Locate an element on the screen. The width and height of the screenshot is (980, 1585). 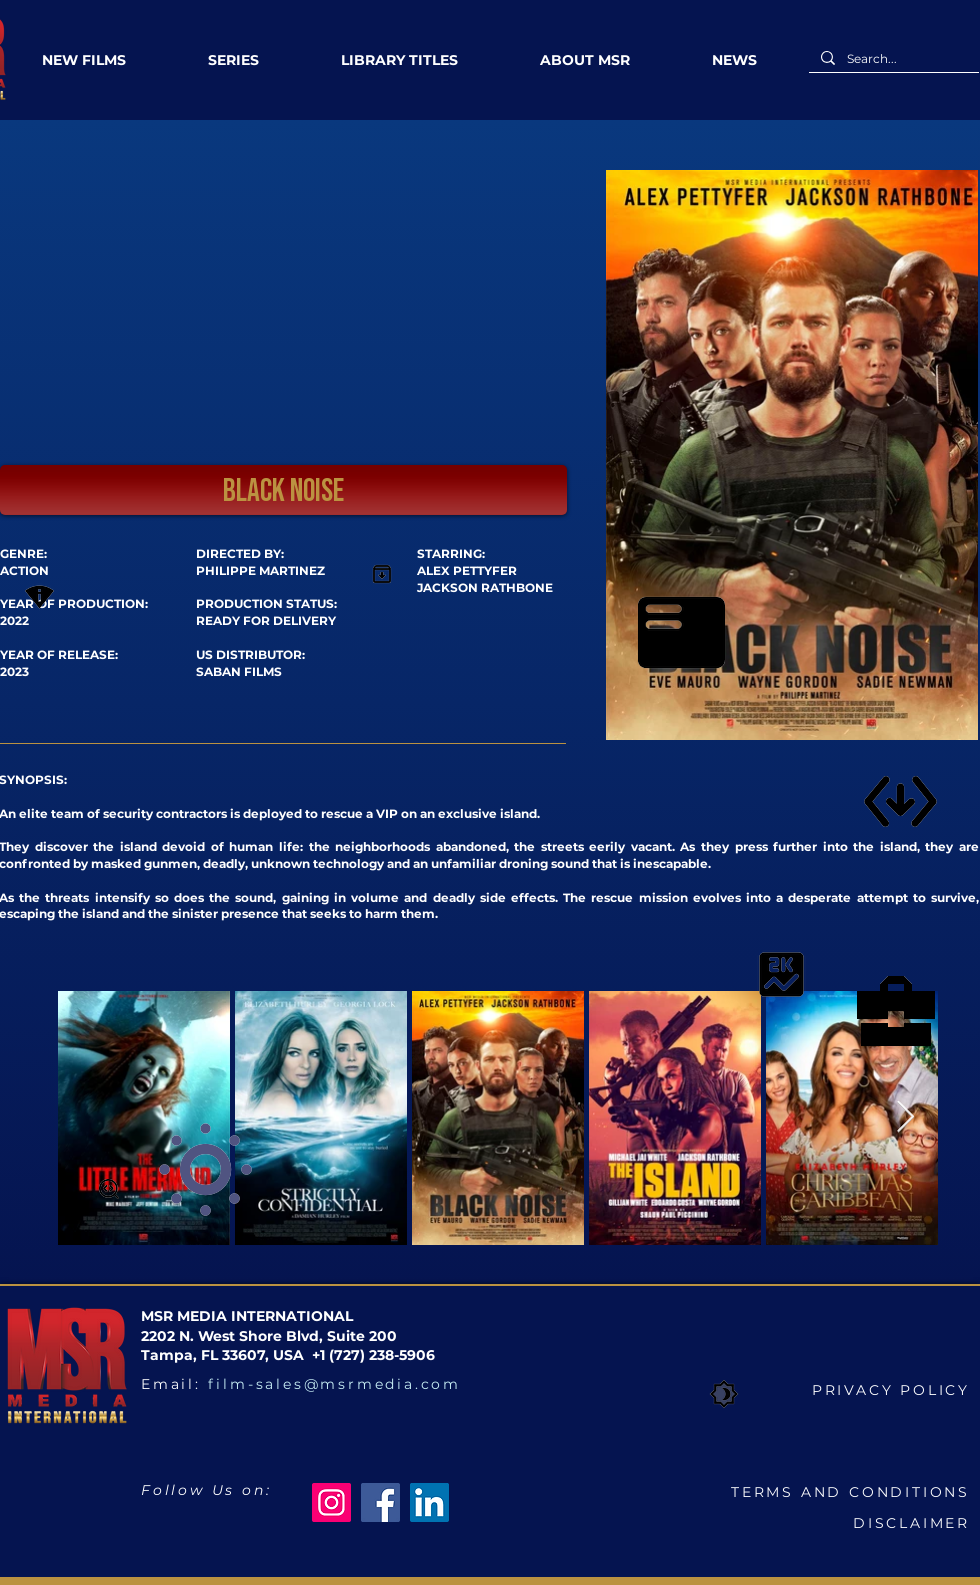
download source code or code files is located at coordinates (900, 801).